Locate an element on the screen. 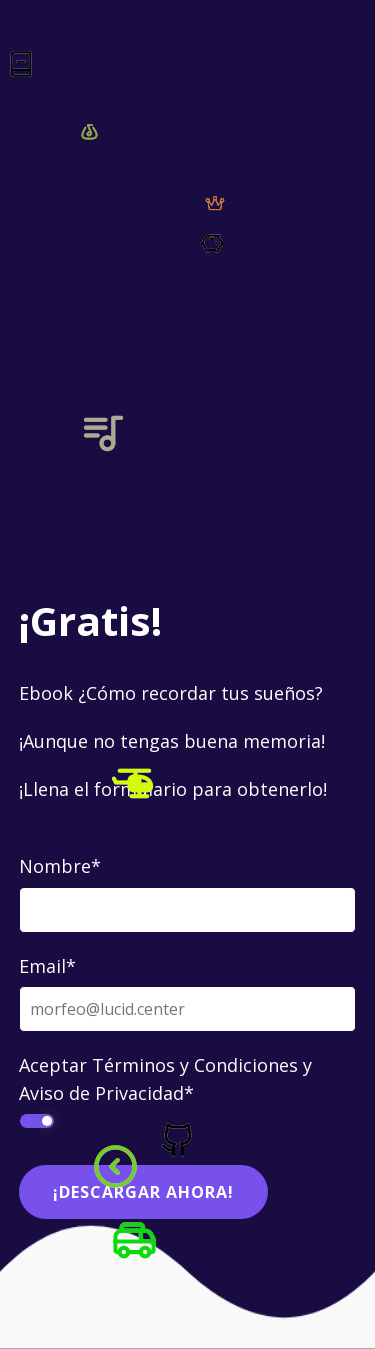 The height and width of the screenshot is (1349, 375). go back to the previous screen is located at coordinates (115, 1166).